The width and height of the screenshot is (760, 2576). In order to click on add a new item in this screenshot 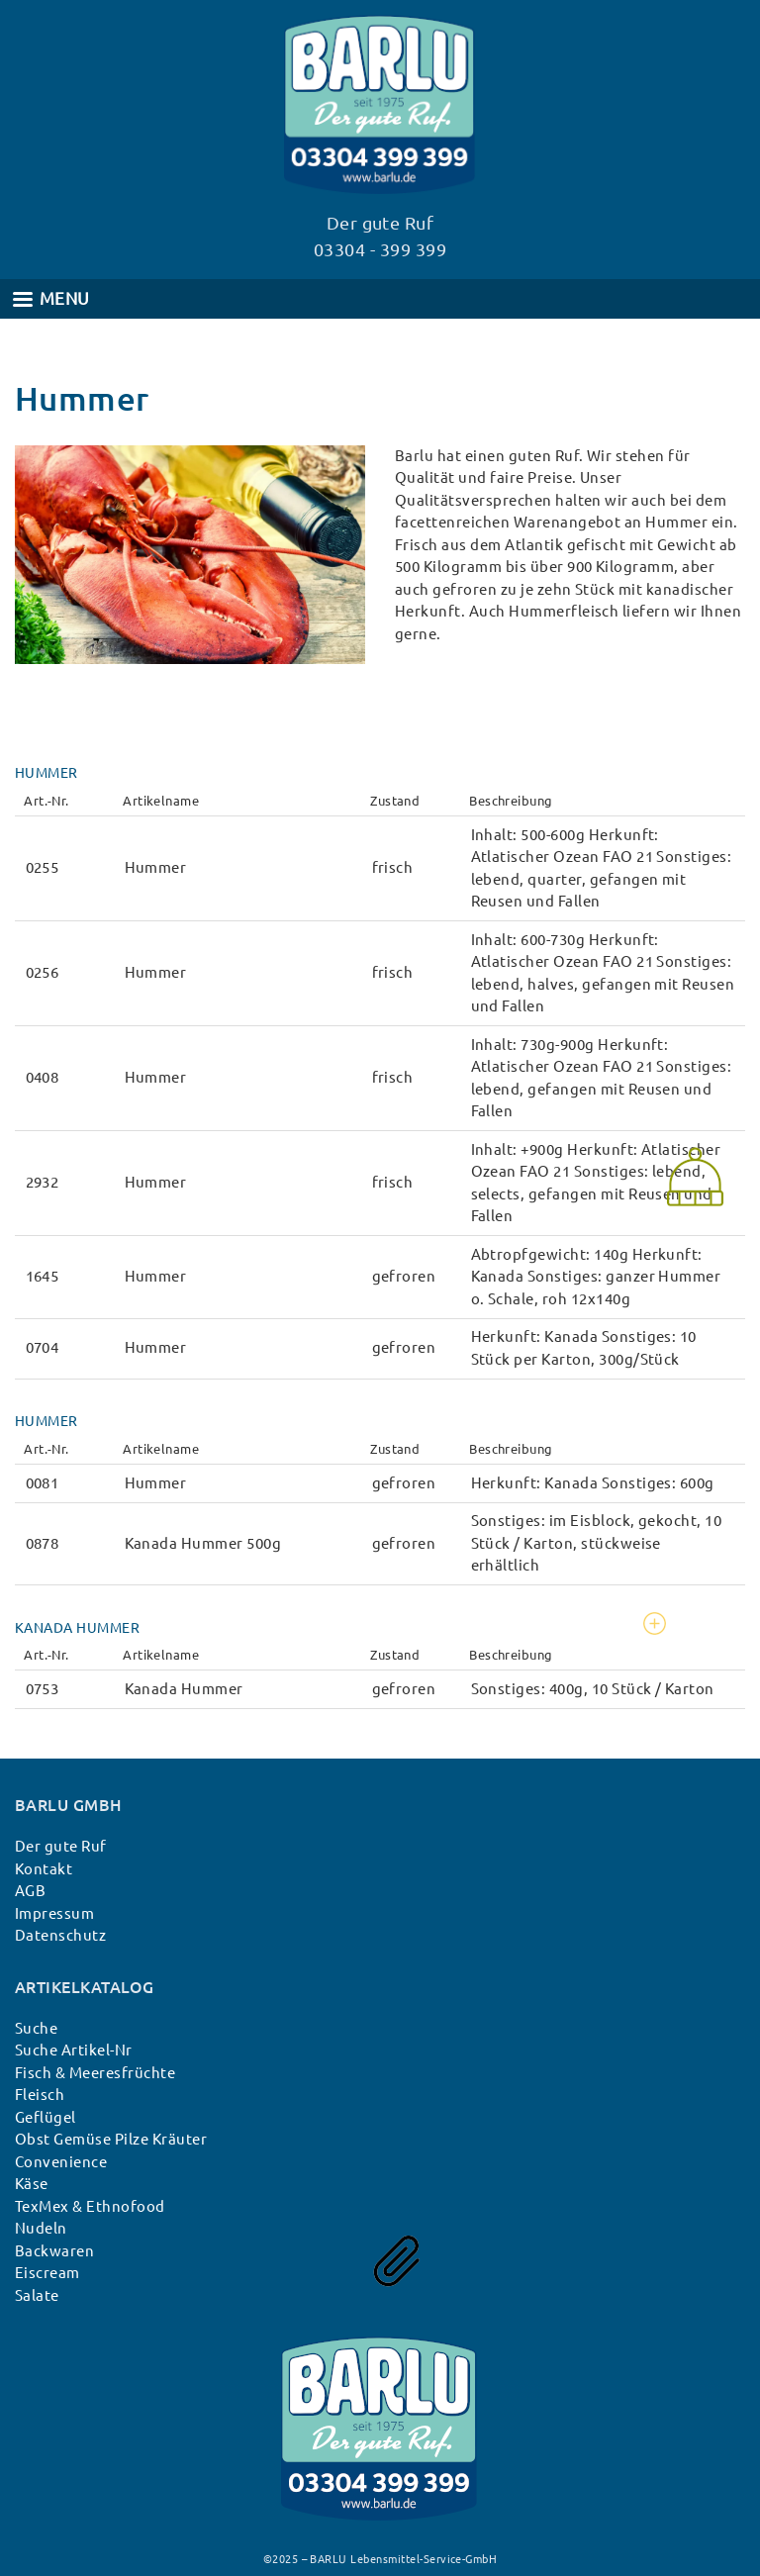, I will do `click(654, 1623)`.